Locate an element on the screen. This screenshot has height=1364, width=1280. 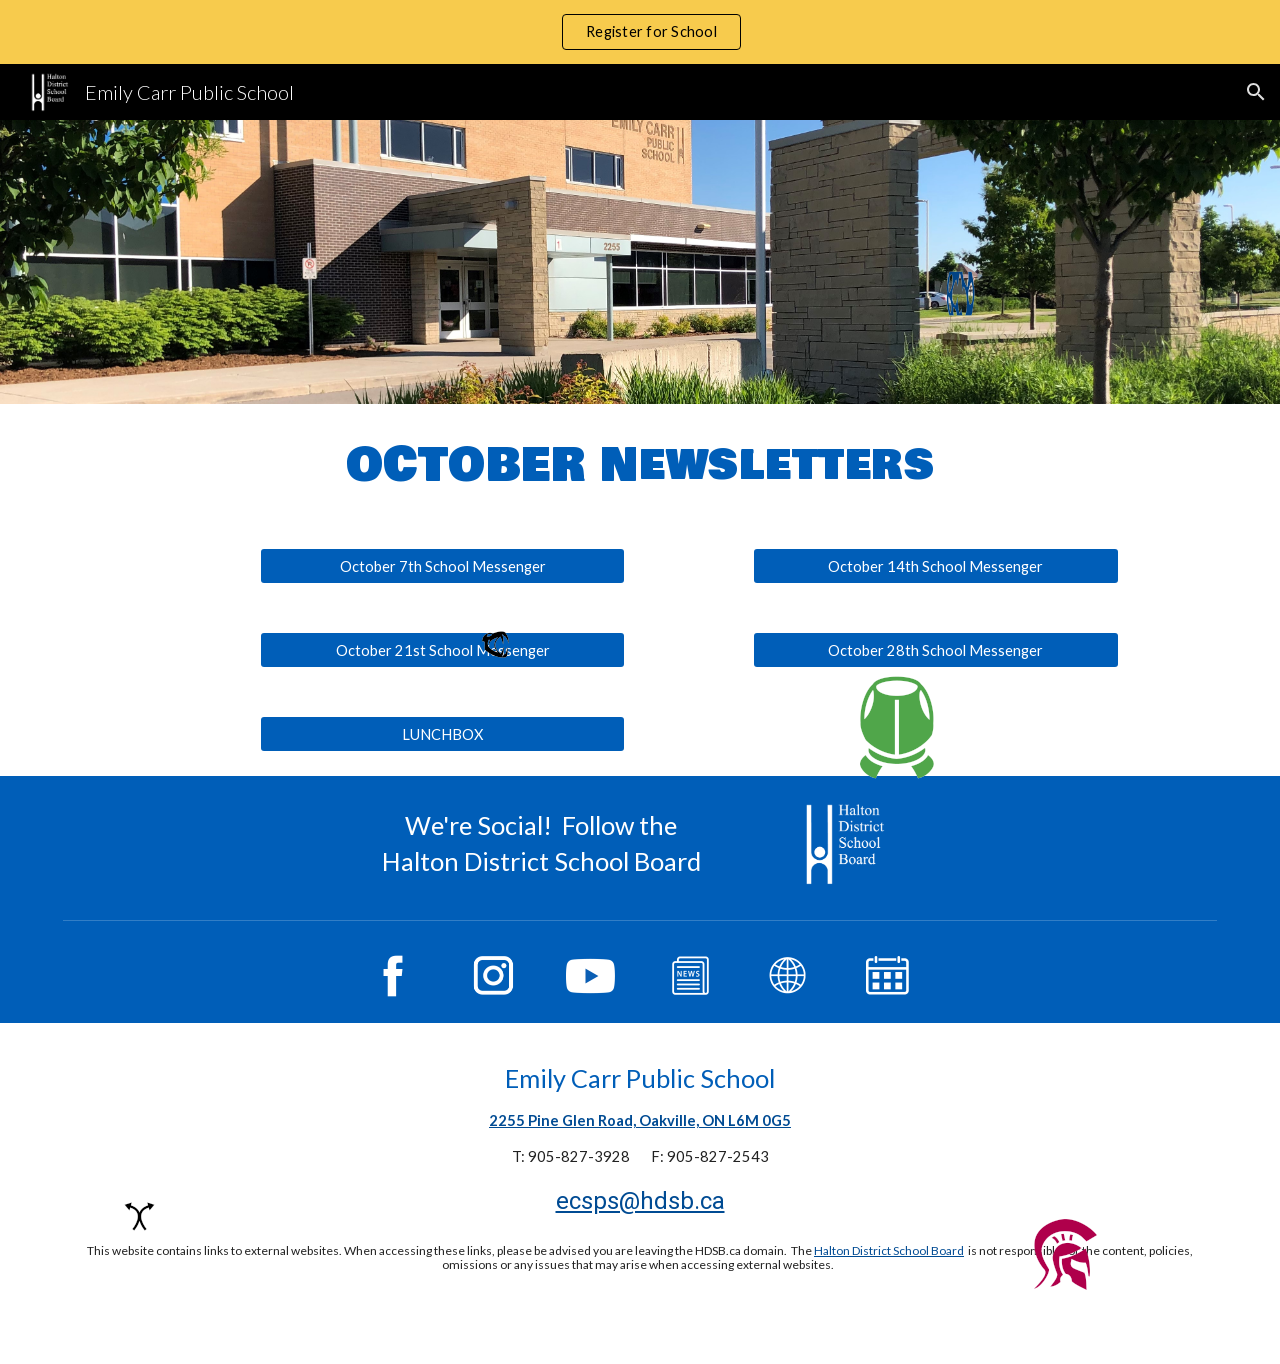
indicates a beast or creature type in a game interface is located at coordinates (495, 644).